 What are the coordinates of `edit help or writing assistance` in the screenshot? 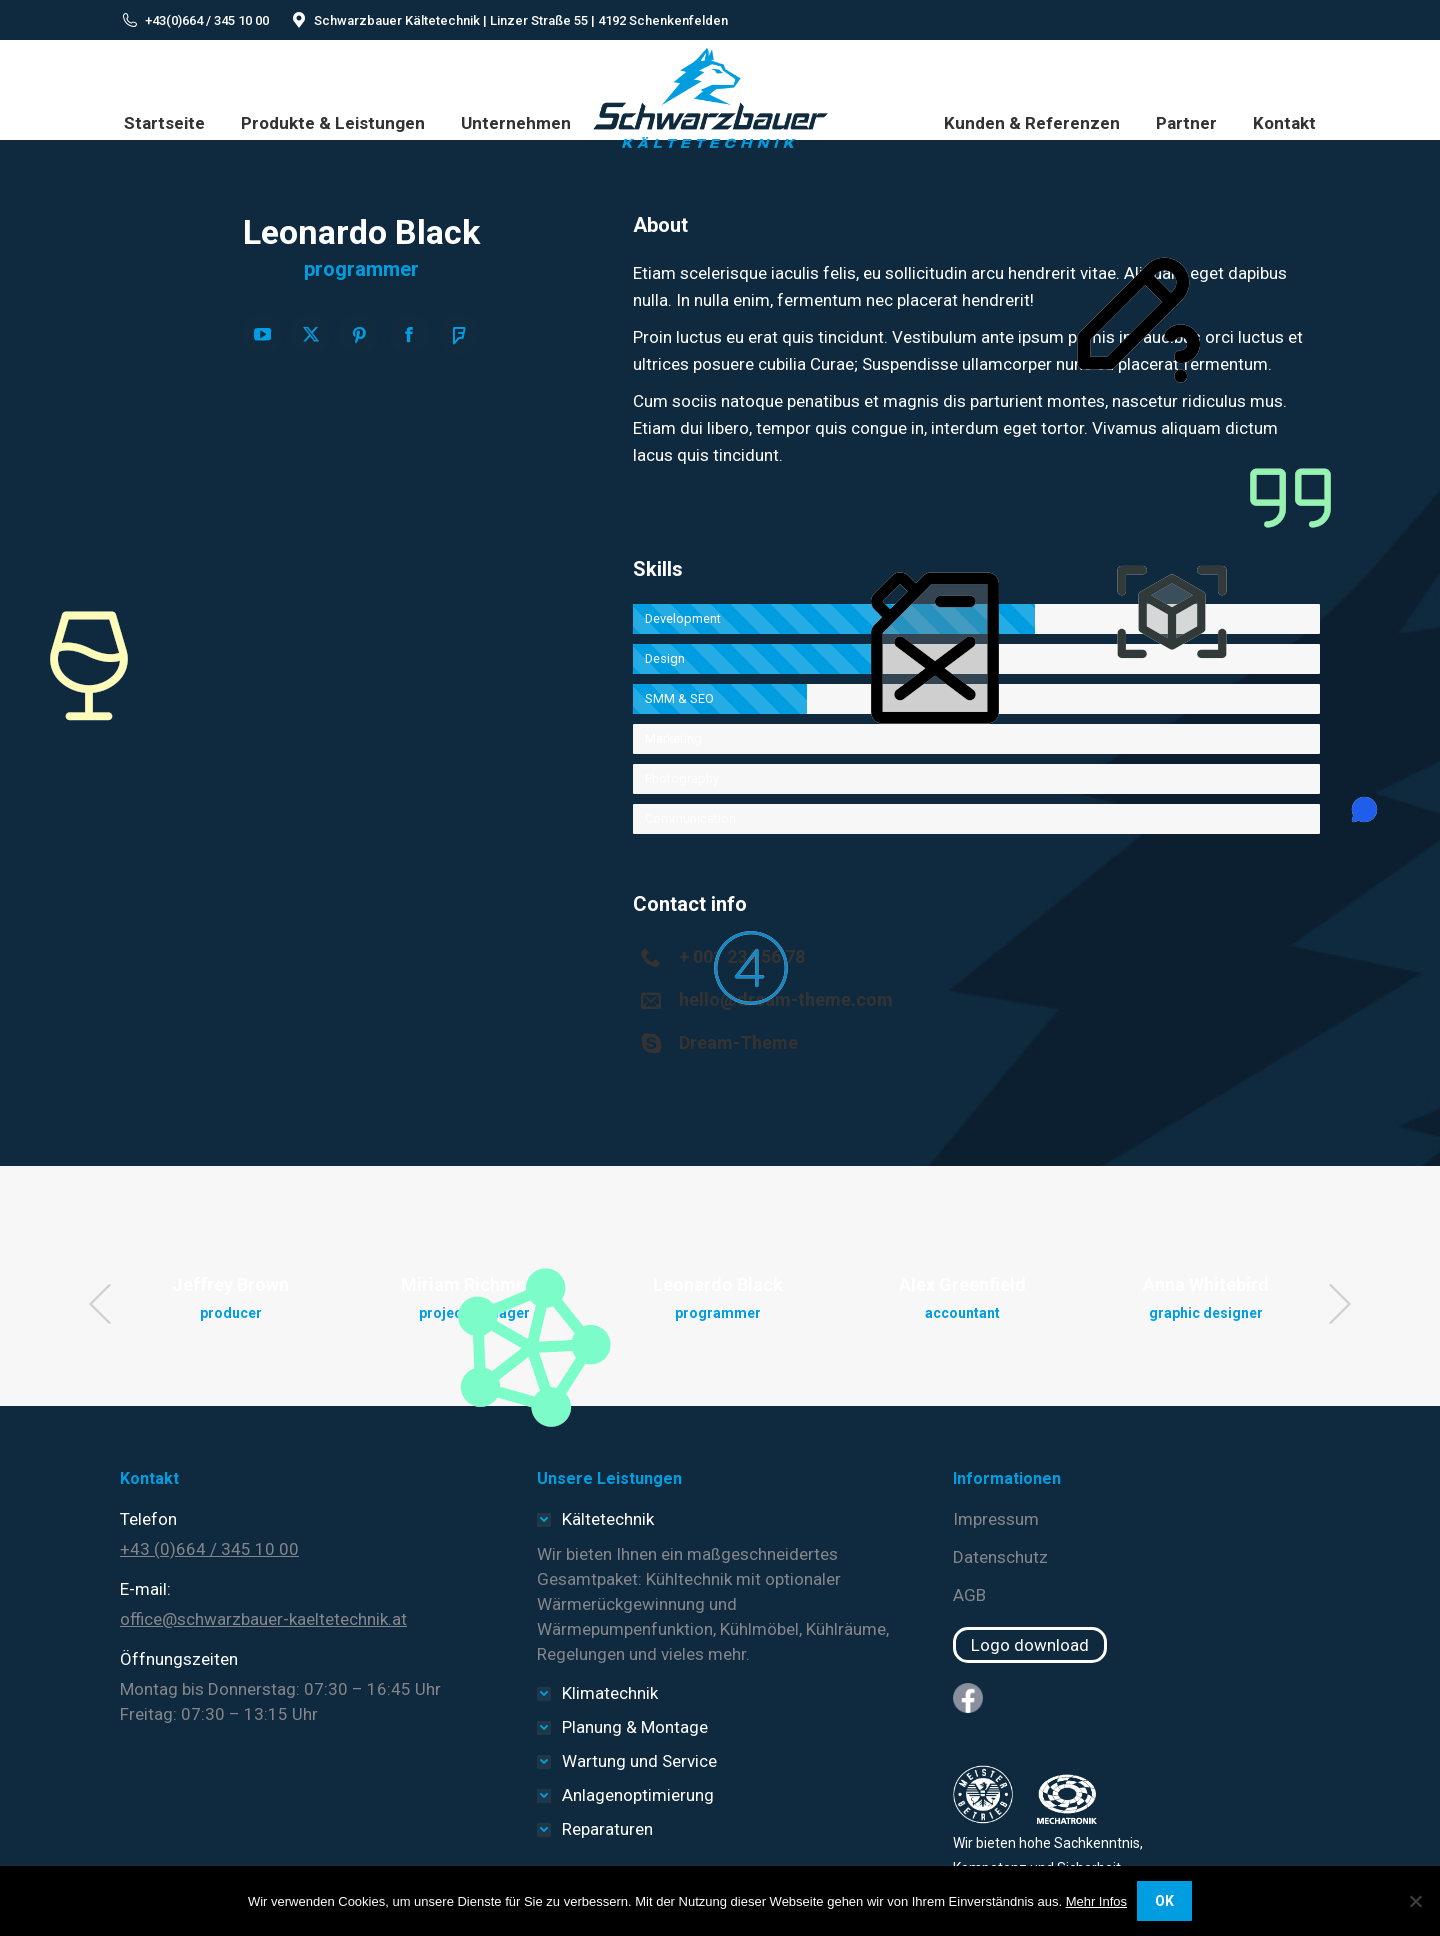 It's located at (1135, 311).